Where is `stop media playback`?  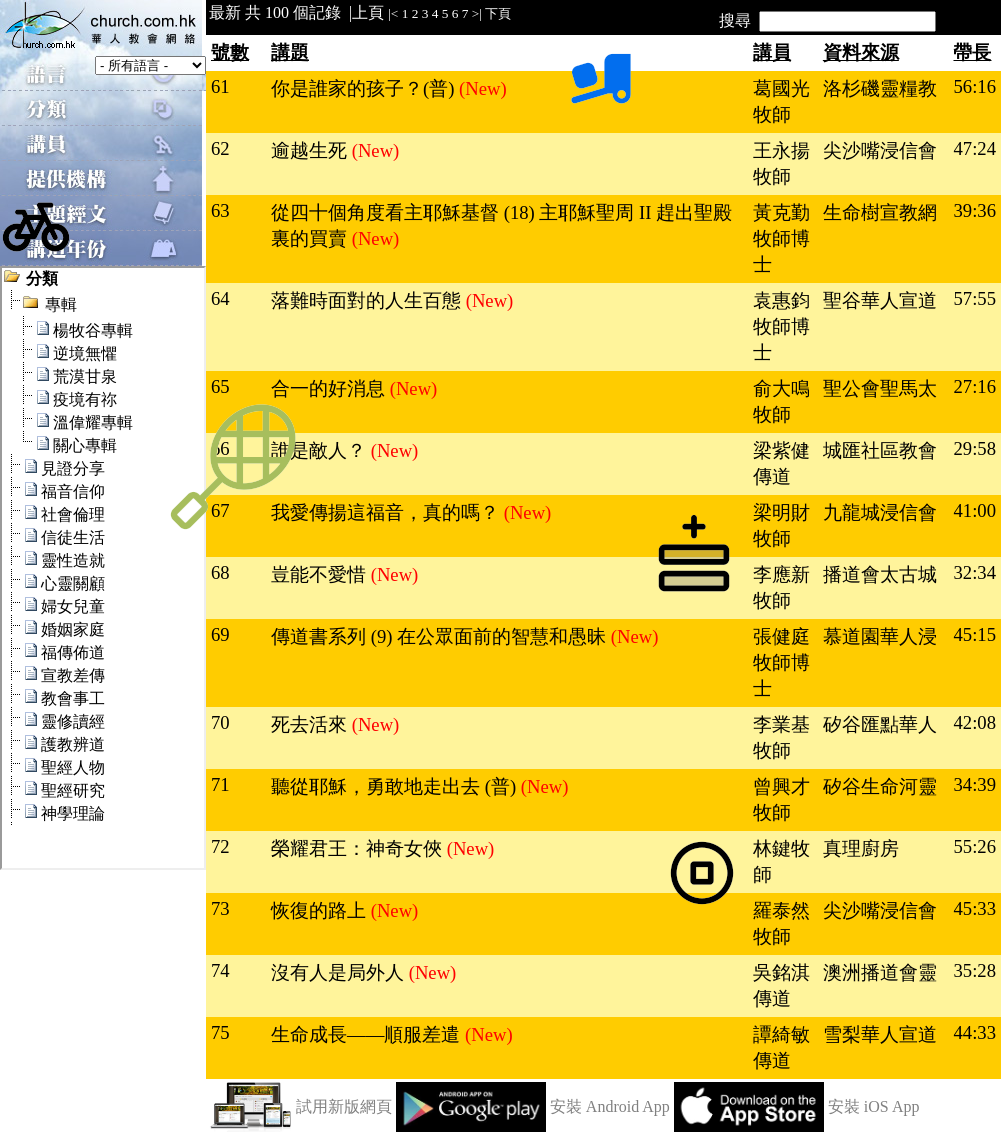
stop media playback is located at coordinates (702, 873).